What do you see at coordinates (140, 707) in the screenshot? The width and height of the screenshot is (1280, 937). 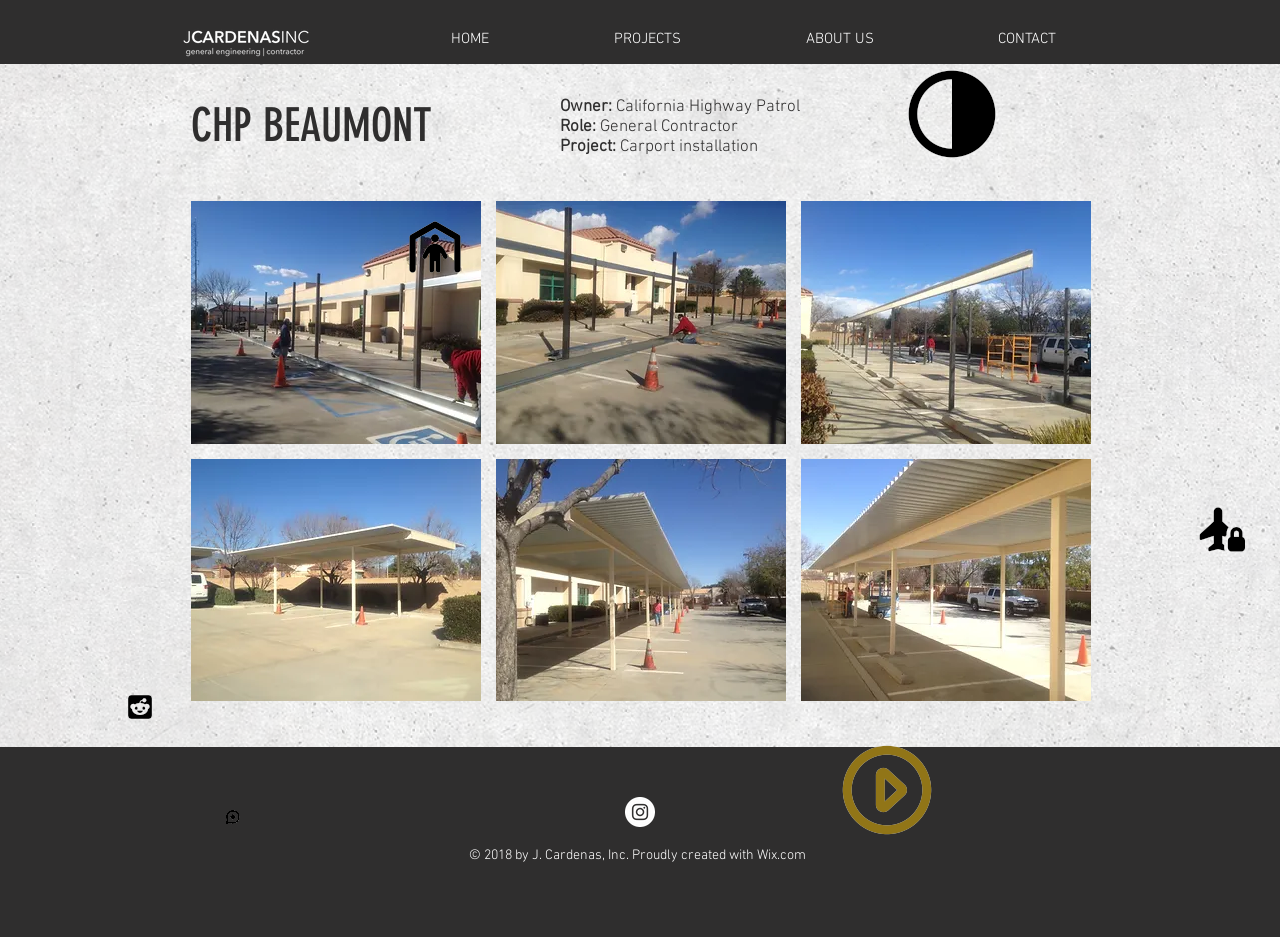 I see `open reddit app` at bounding box center [140, 707].